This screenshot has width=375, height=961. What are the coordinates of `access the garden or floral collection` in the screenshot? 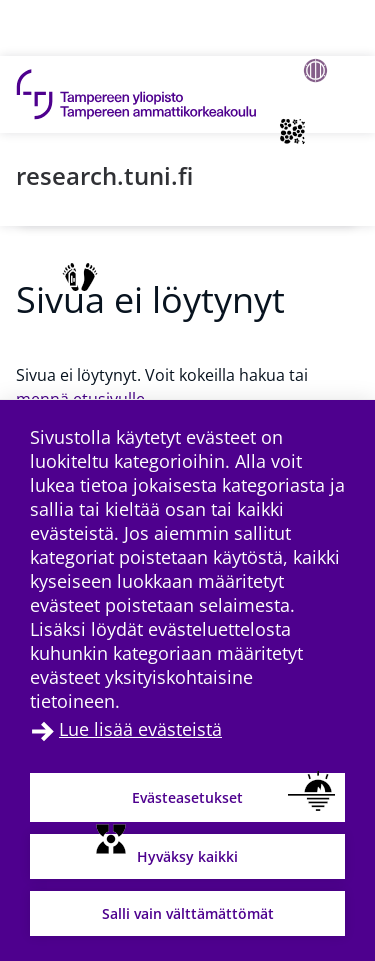 It's located at (292, 131).